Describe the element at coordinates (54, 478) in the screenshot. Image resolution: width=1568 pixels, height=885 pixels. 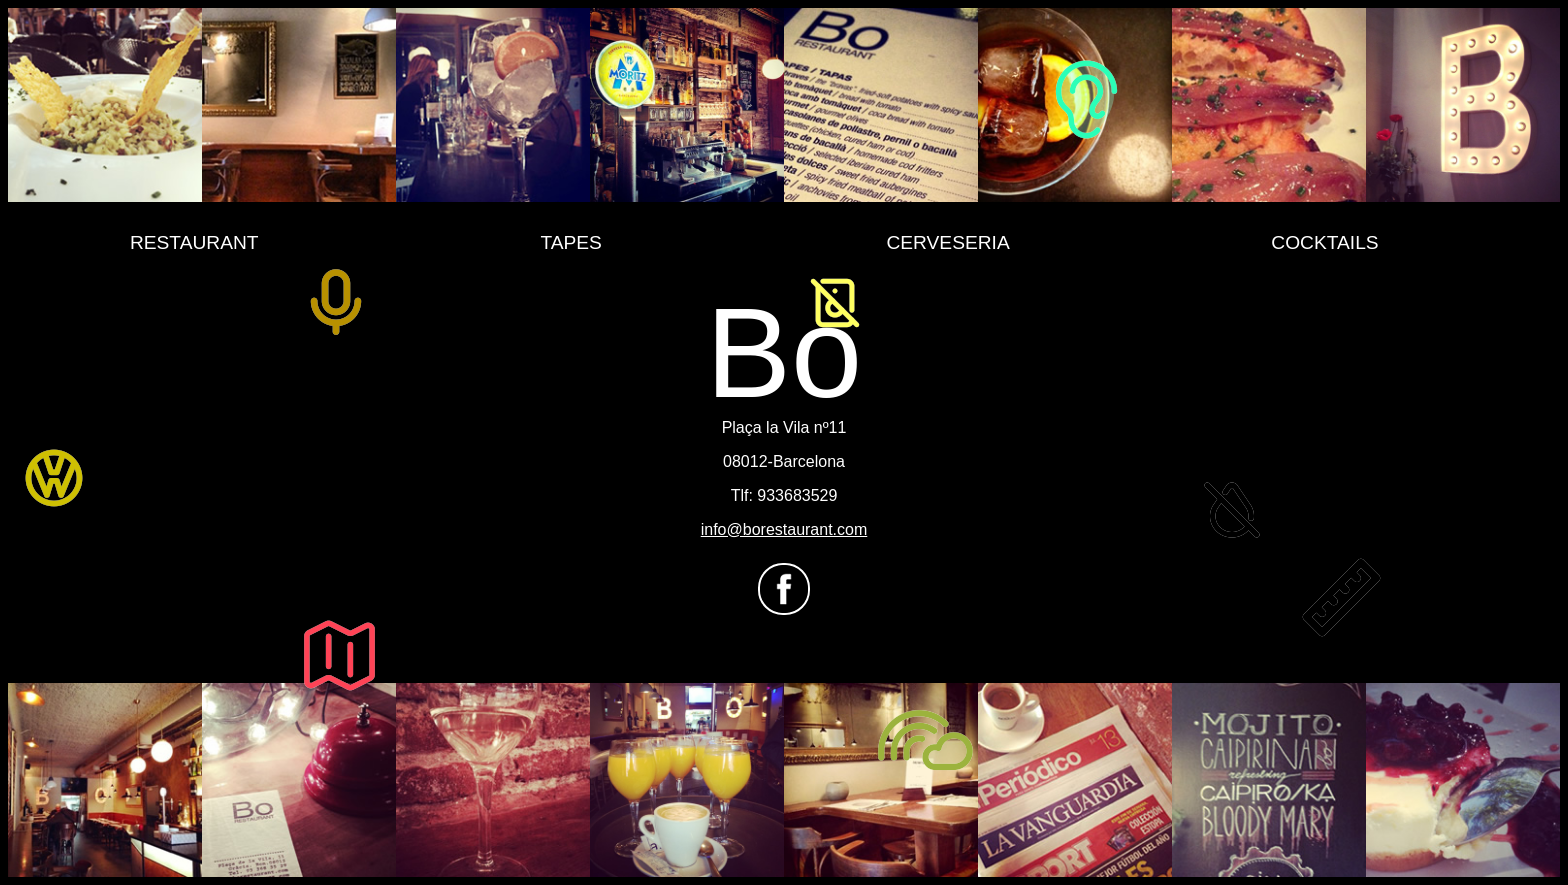
I see `volkswagen brand or vehicle identification` at that location.